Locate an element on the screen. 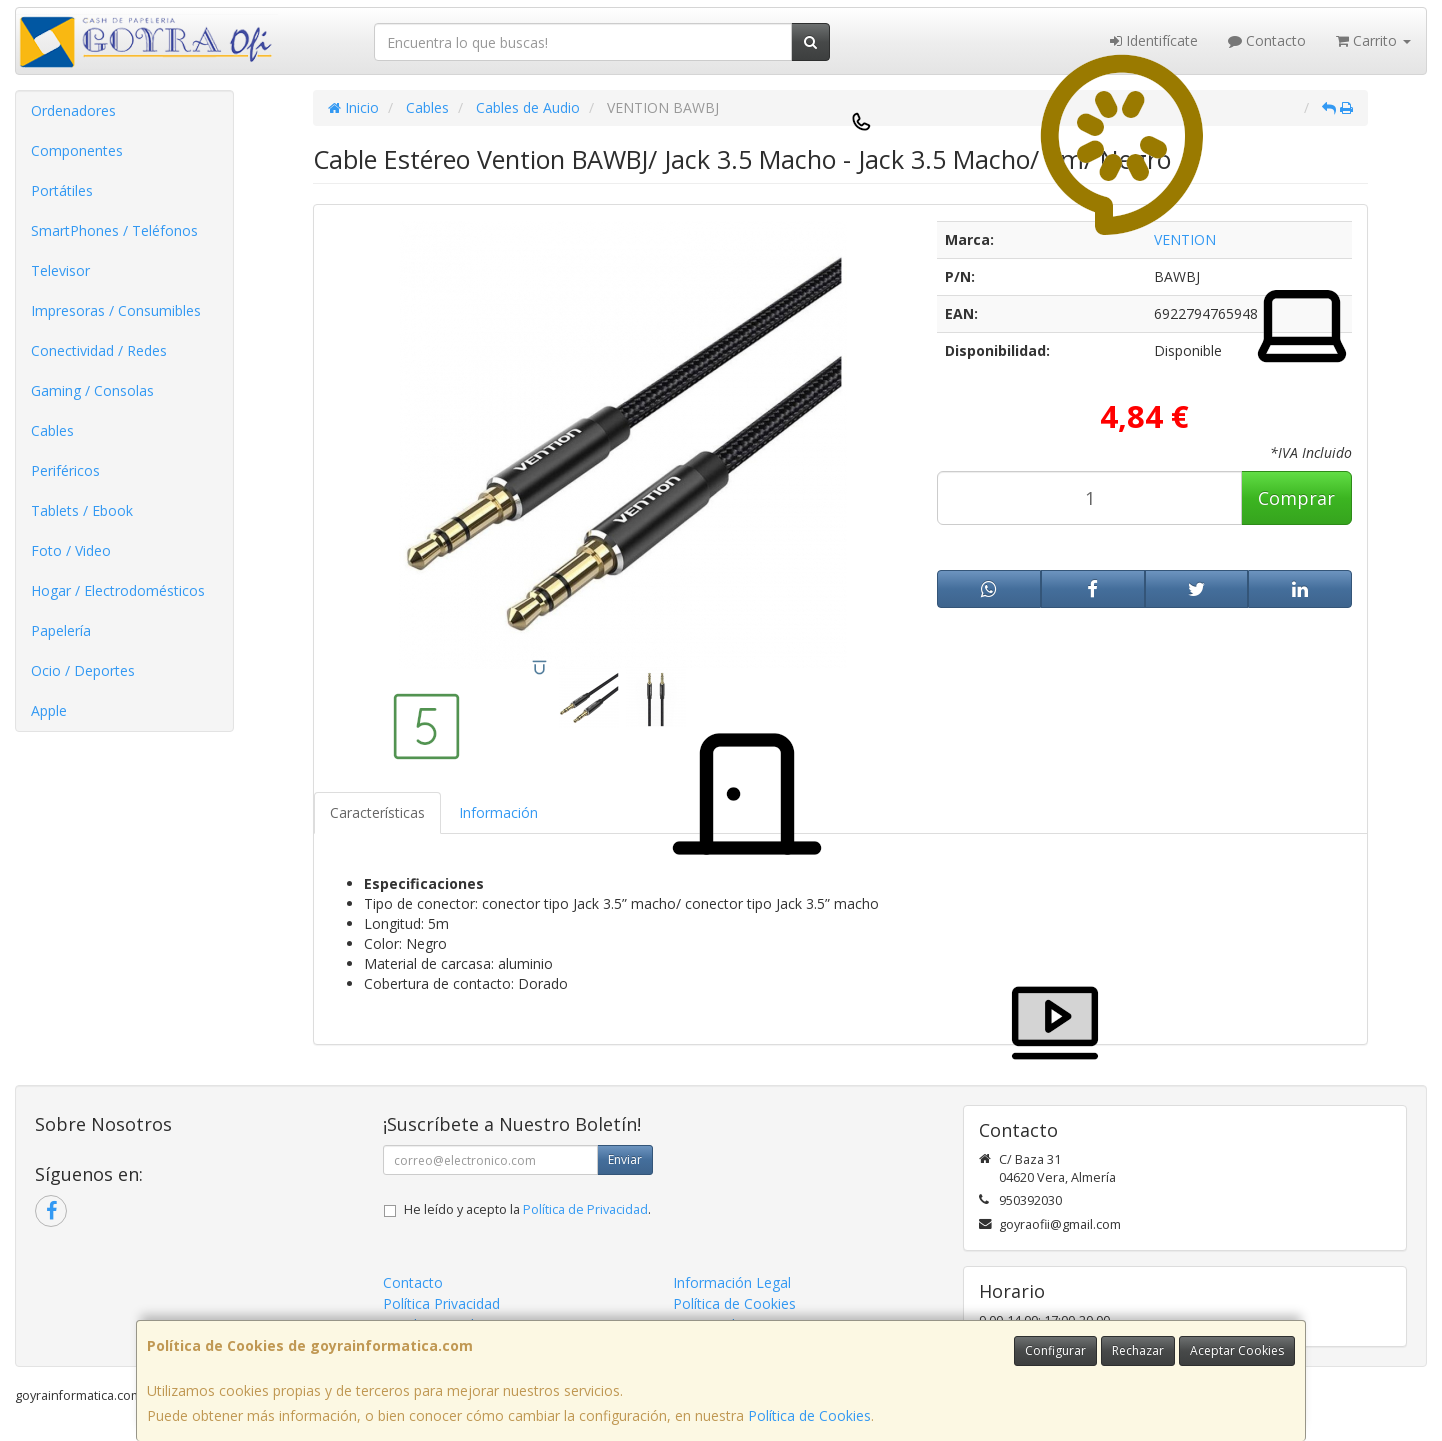  cucumber testing framework logo is located at coordinates (1122, 145).